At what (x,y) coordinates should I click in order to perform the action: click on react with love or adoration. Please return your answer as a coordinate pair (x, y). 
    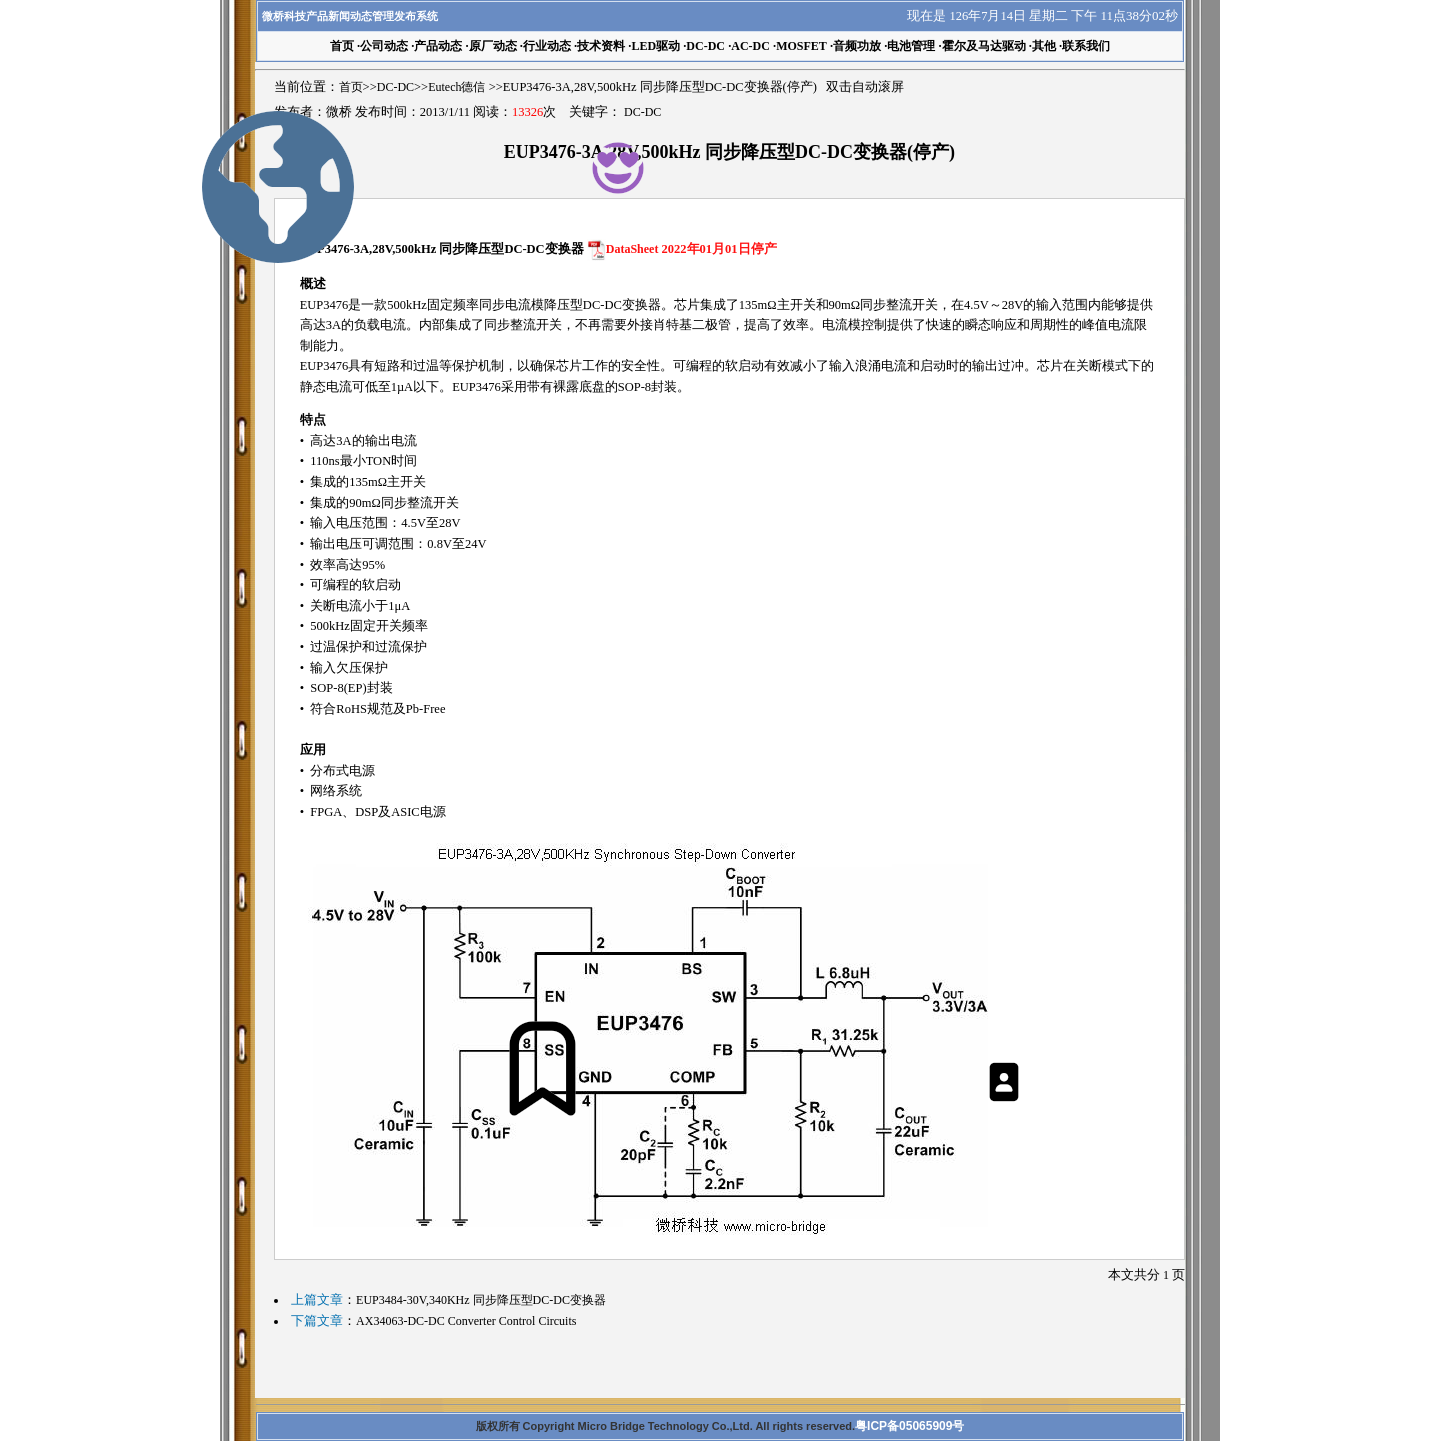
    Looking at the image, I should click on (618, 168).